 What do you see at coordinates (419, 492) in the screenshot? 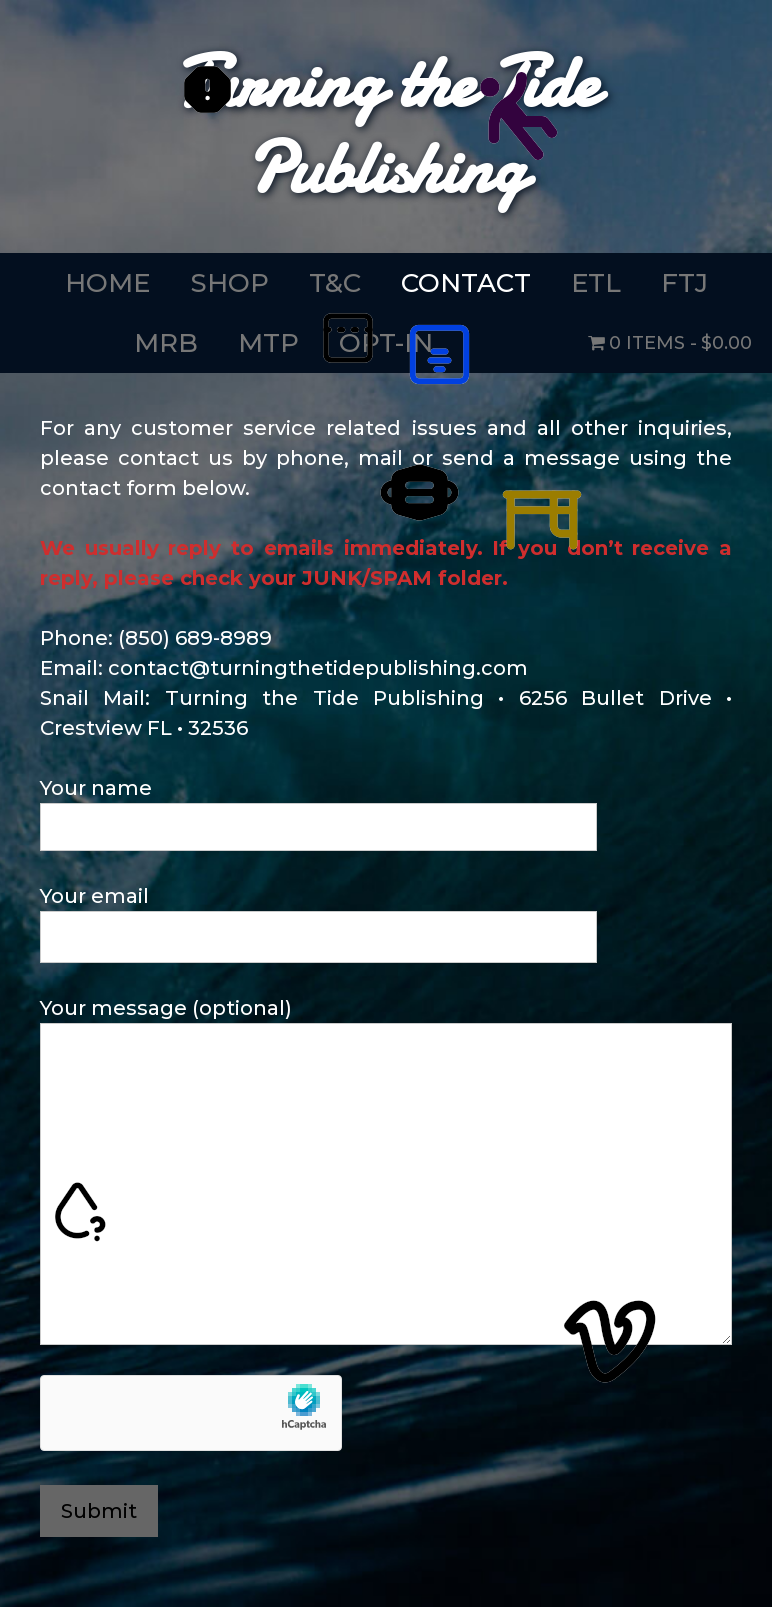
I see `indicates mask required or health safety area` at bounding box center [419, 492].